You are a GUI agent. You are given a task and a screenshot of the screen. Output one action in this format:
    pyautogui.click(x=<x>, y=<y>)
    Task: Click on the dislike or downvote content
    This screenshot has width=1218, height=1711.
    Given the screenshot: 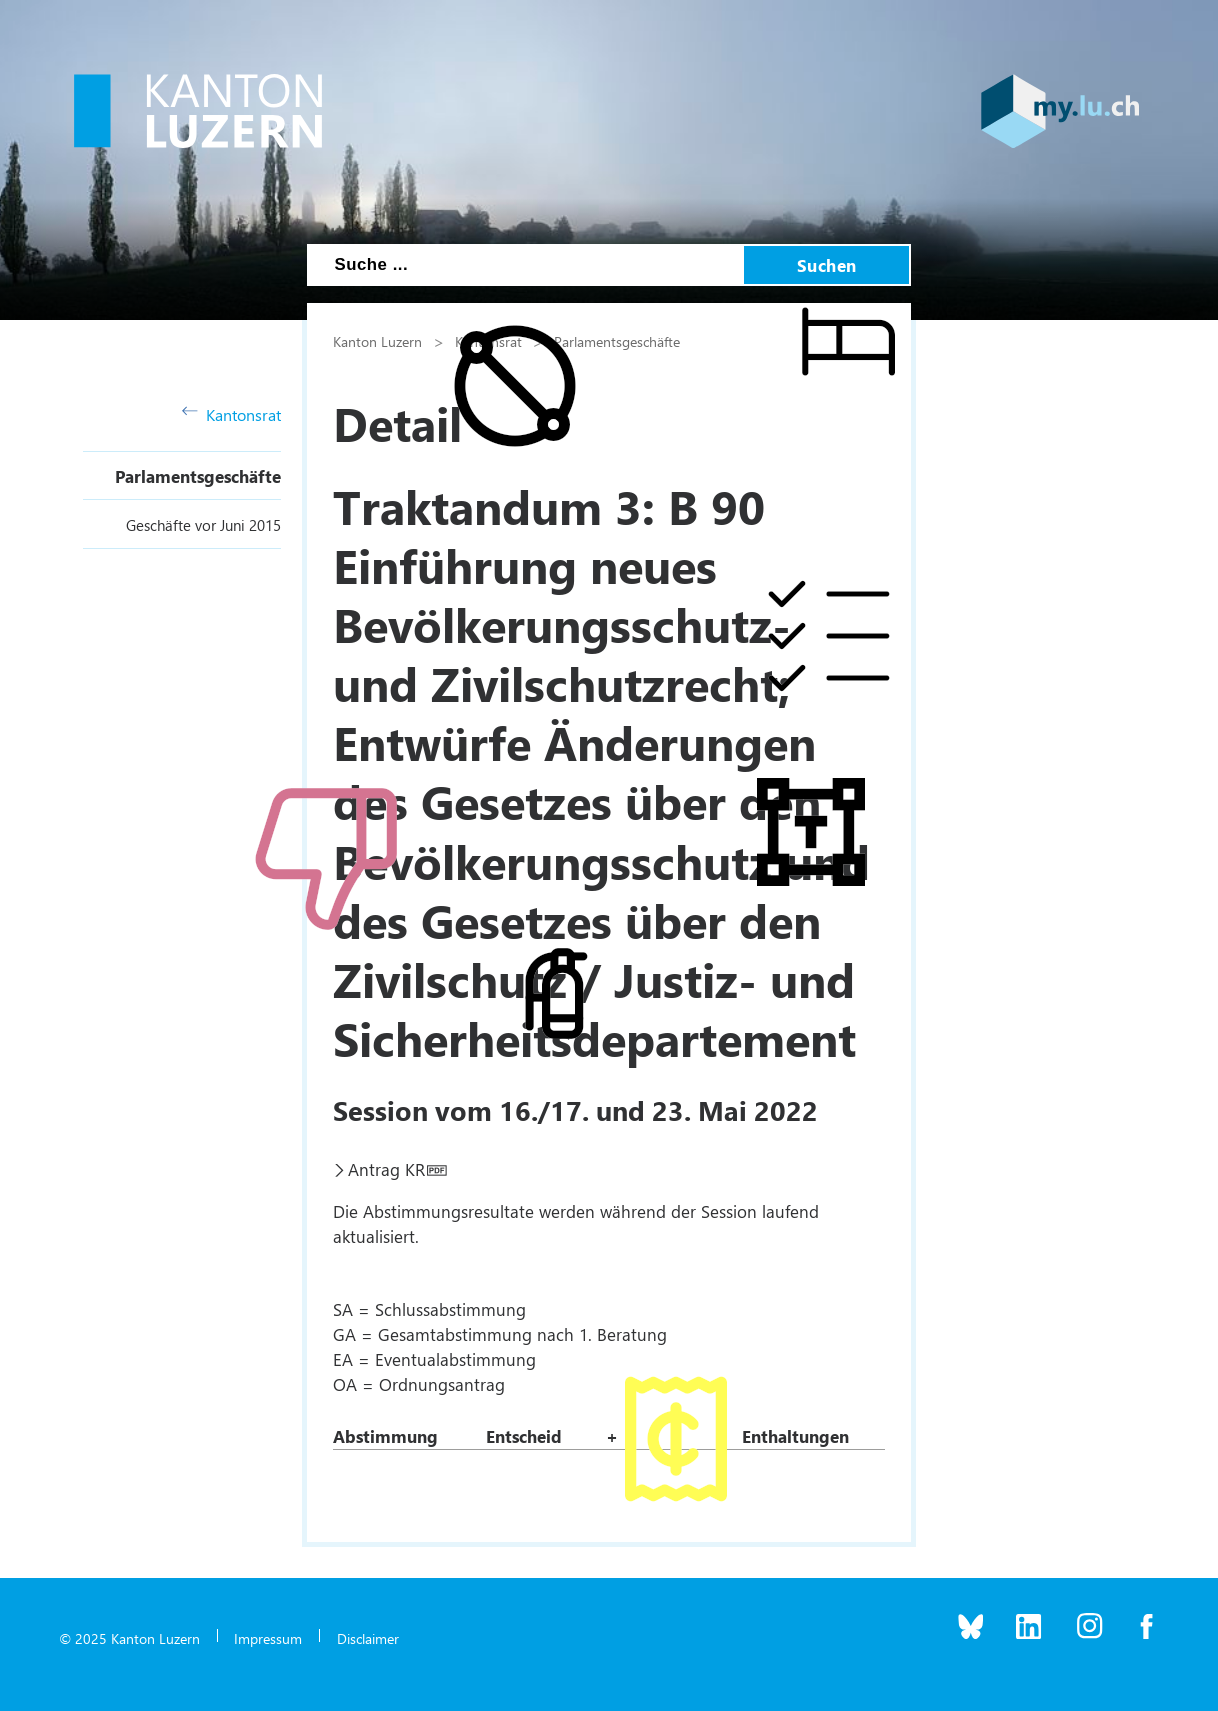 What is the action you would take?
    pyautogui.click(x=326, y=859)
    